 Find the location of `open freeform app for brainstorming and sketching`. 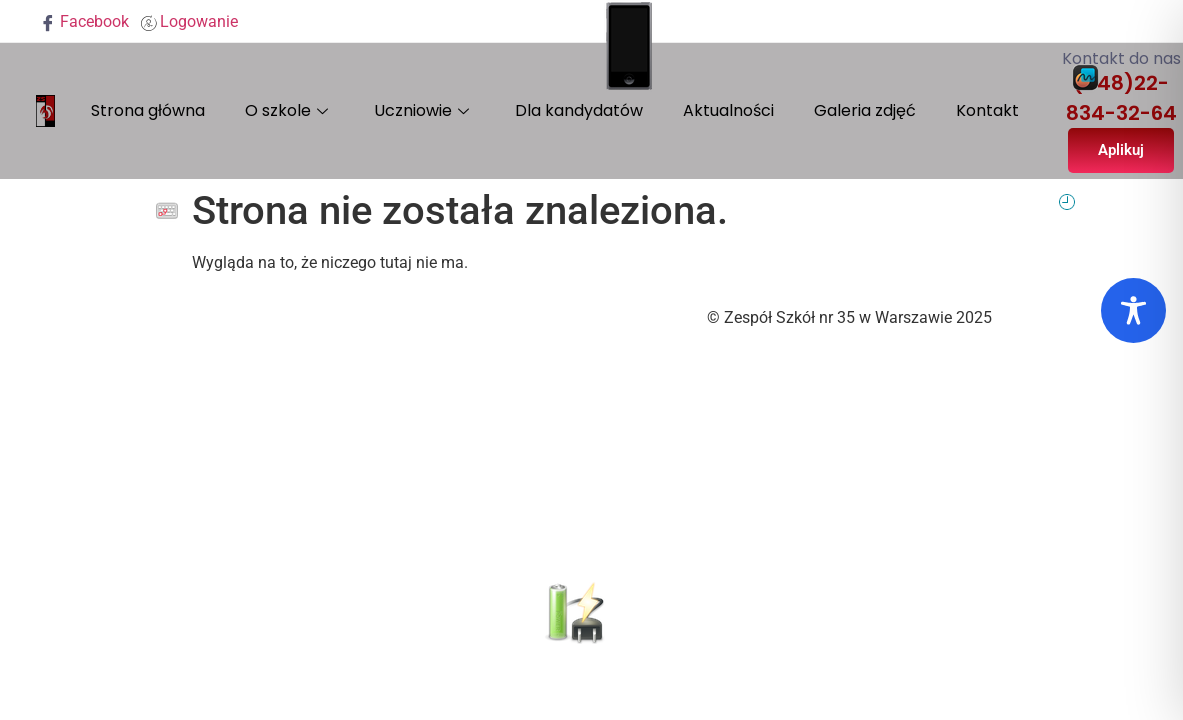

open freeform app for brainstorming and sketching is located at coordinates (1085, 77).